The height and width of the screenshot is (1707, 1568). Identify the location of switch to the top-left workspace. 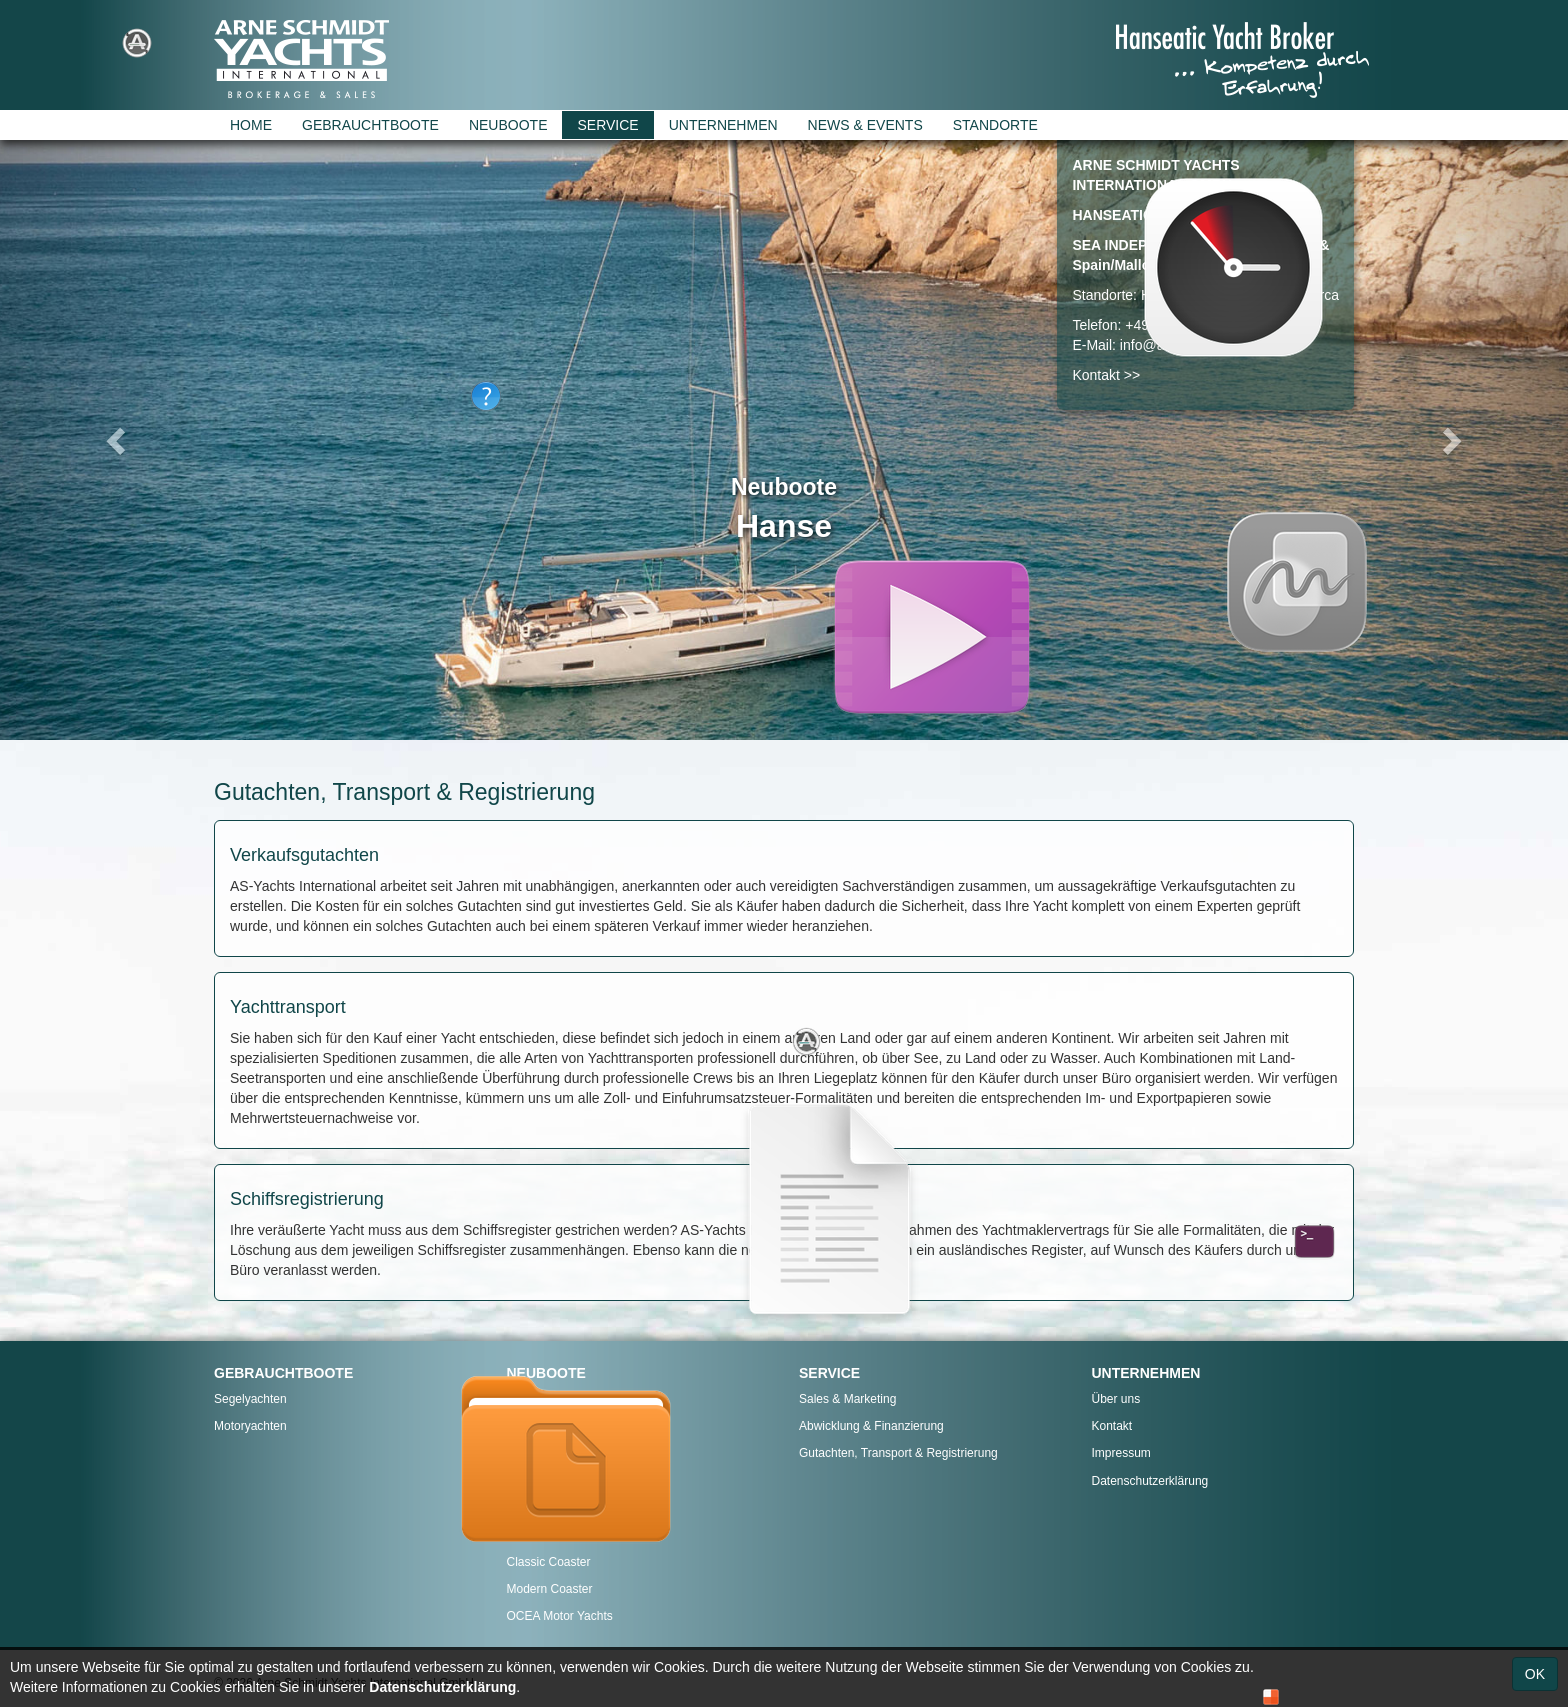
(1271, 1697).